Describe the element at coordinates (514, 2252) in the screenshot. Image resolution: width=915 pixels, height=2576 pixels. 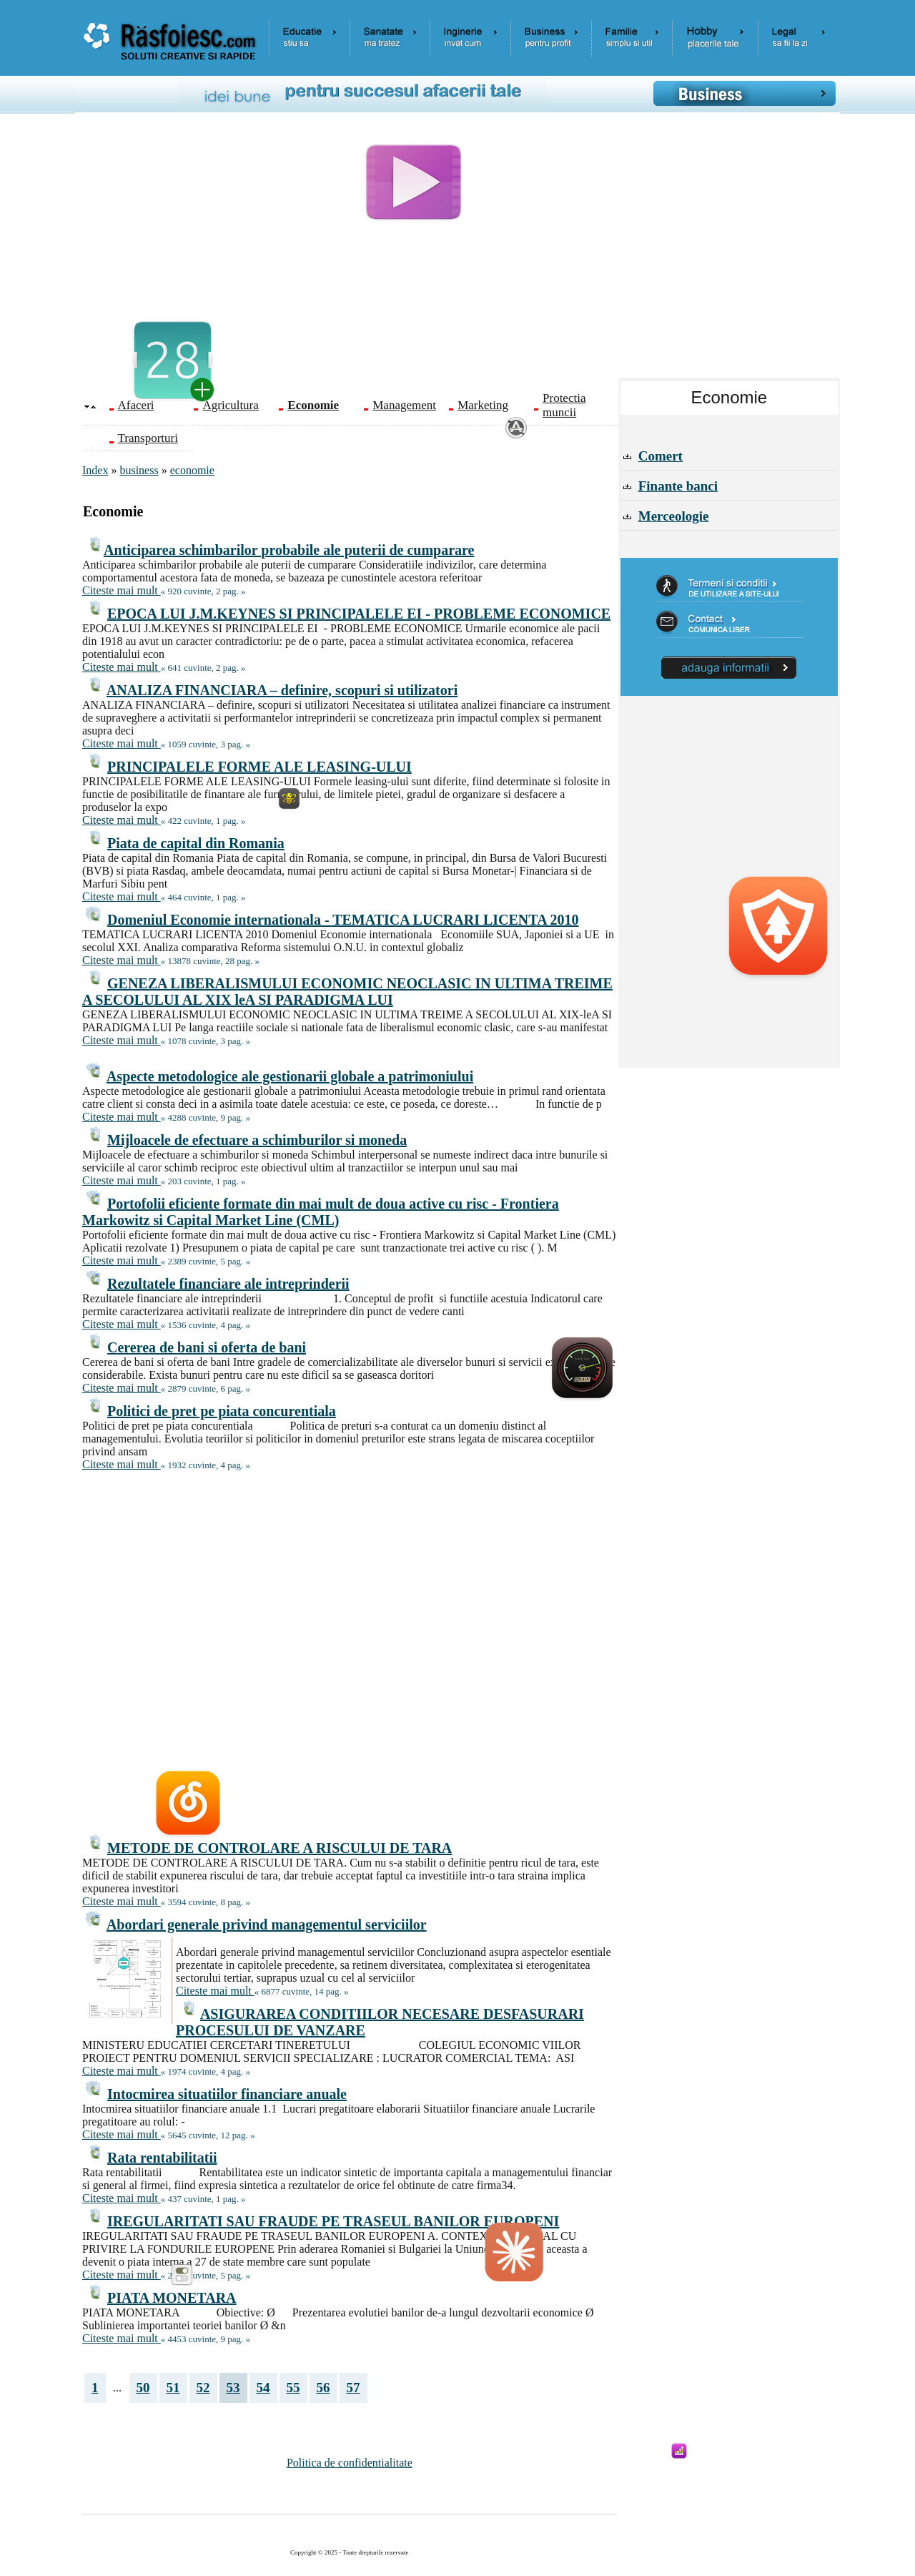
I see `open the Claude AI assistant app` at that location.